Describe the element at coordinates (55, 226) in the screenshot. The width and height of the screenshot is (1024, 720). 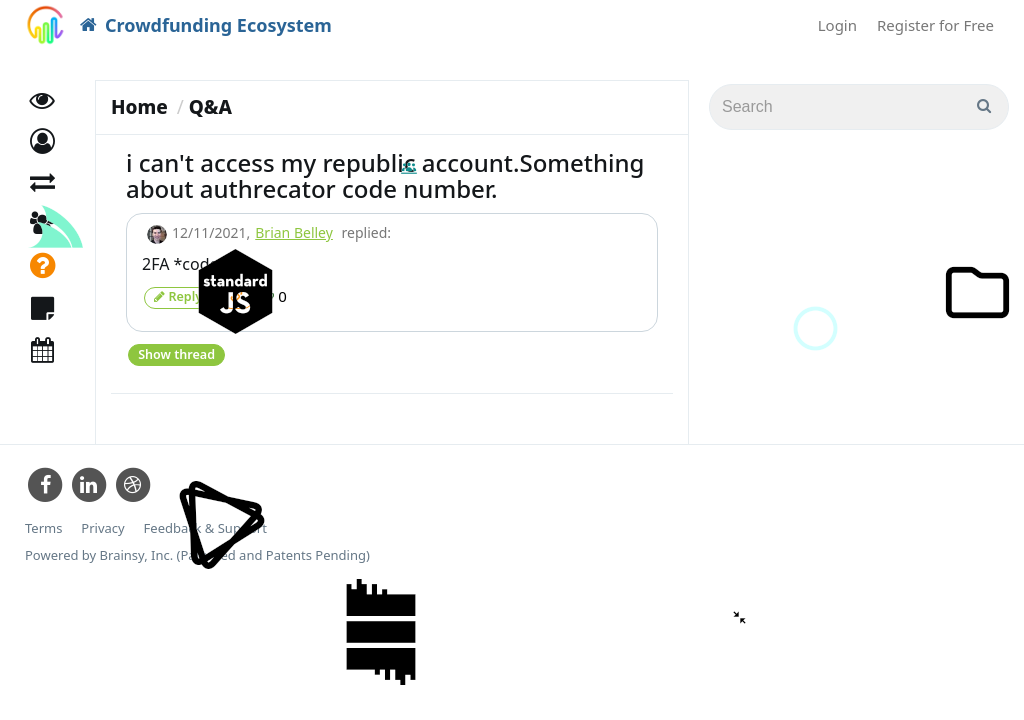
I see `servicestack brand logo` at that location.